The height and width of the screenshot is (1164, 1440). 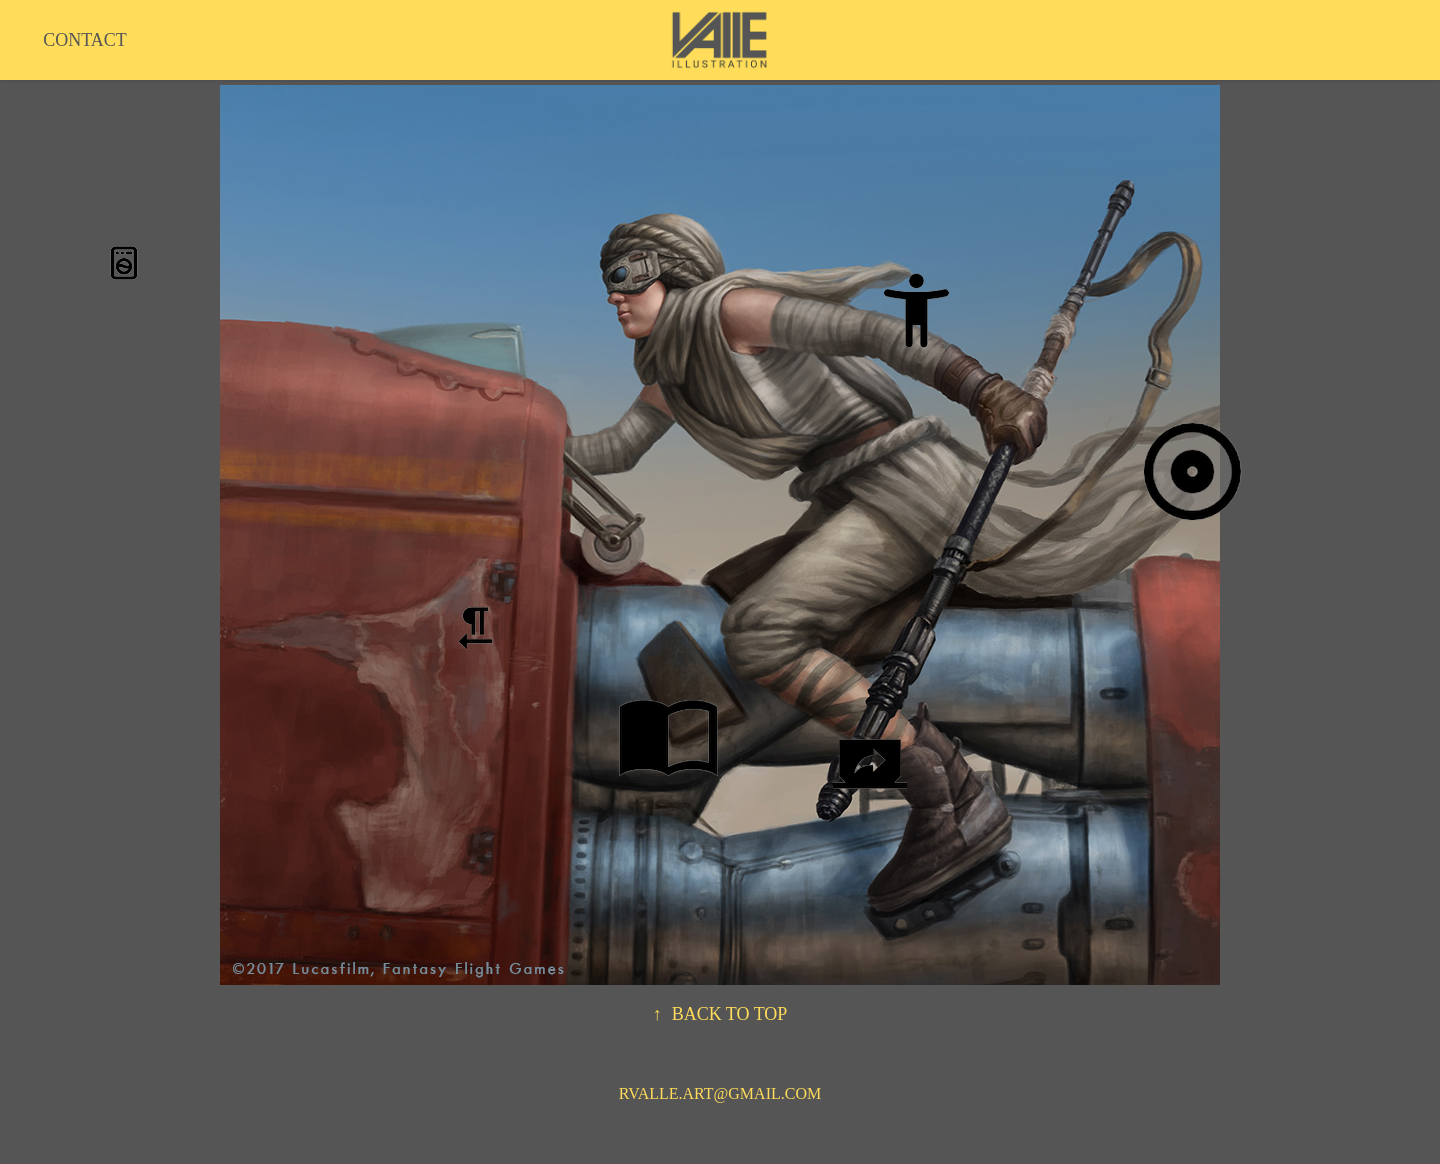 What do you see at coordinates (124, 263) in the screenshot?
I see `access laundry or washing machine controls` at bounding box center [124, 263].